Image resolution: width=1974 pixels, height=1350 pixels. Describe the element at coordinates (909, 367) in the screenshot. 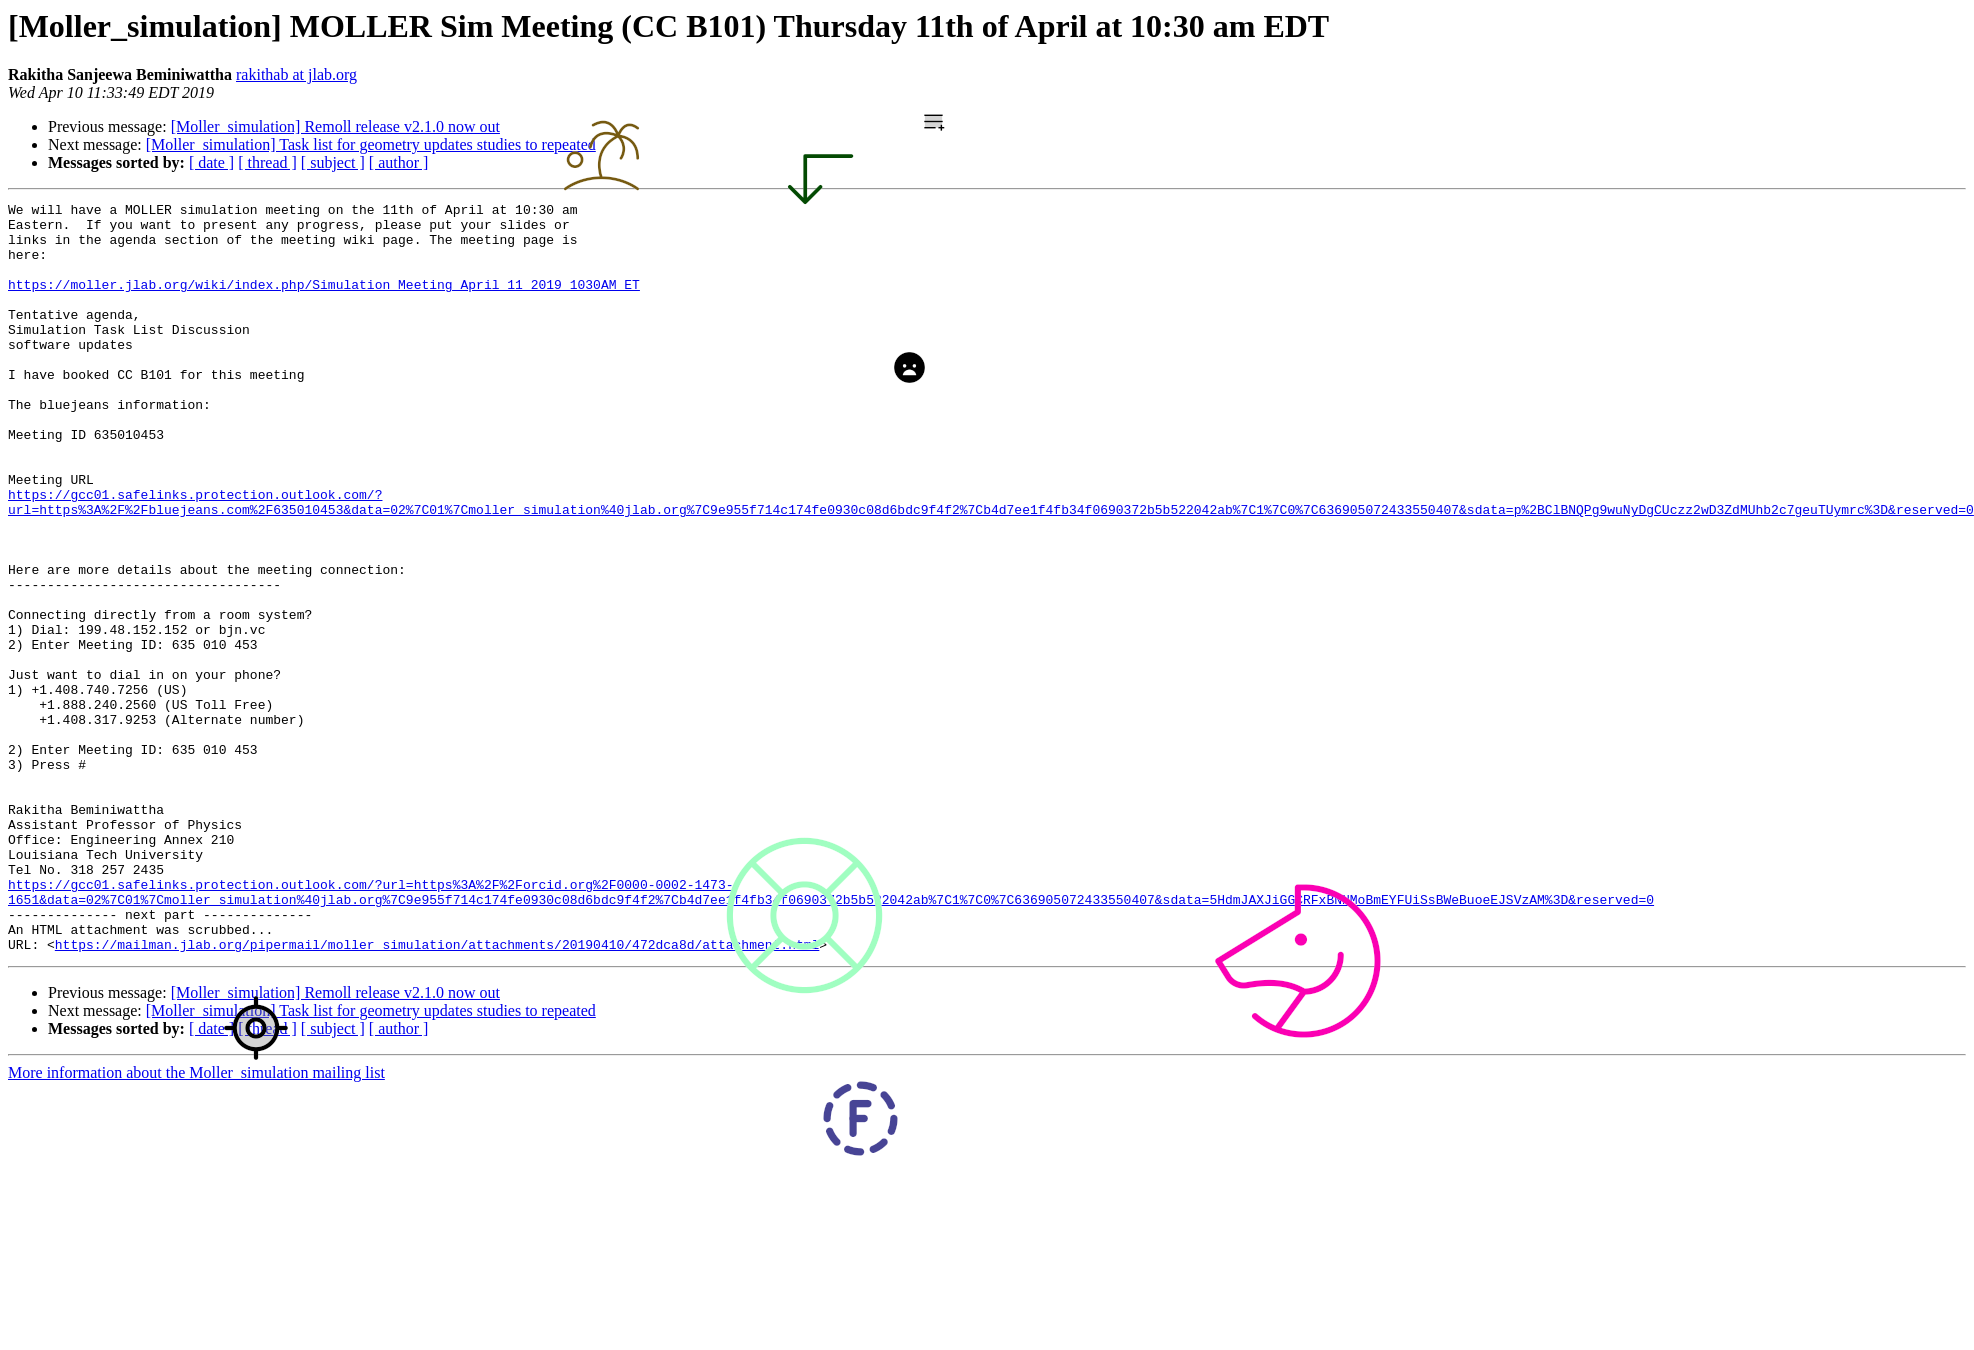

I see `rate experience as negative or unsatisfied` at that location.